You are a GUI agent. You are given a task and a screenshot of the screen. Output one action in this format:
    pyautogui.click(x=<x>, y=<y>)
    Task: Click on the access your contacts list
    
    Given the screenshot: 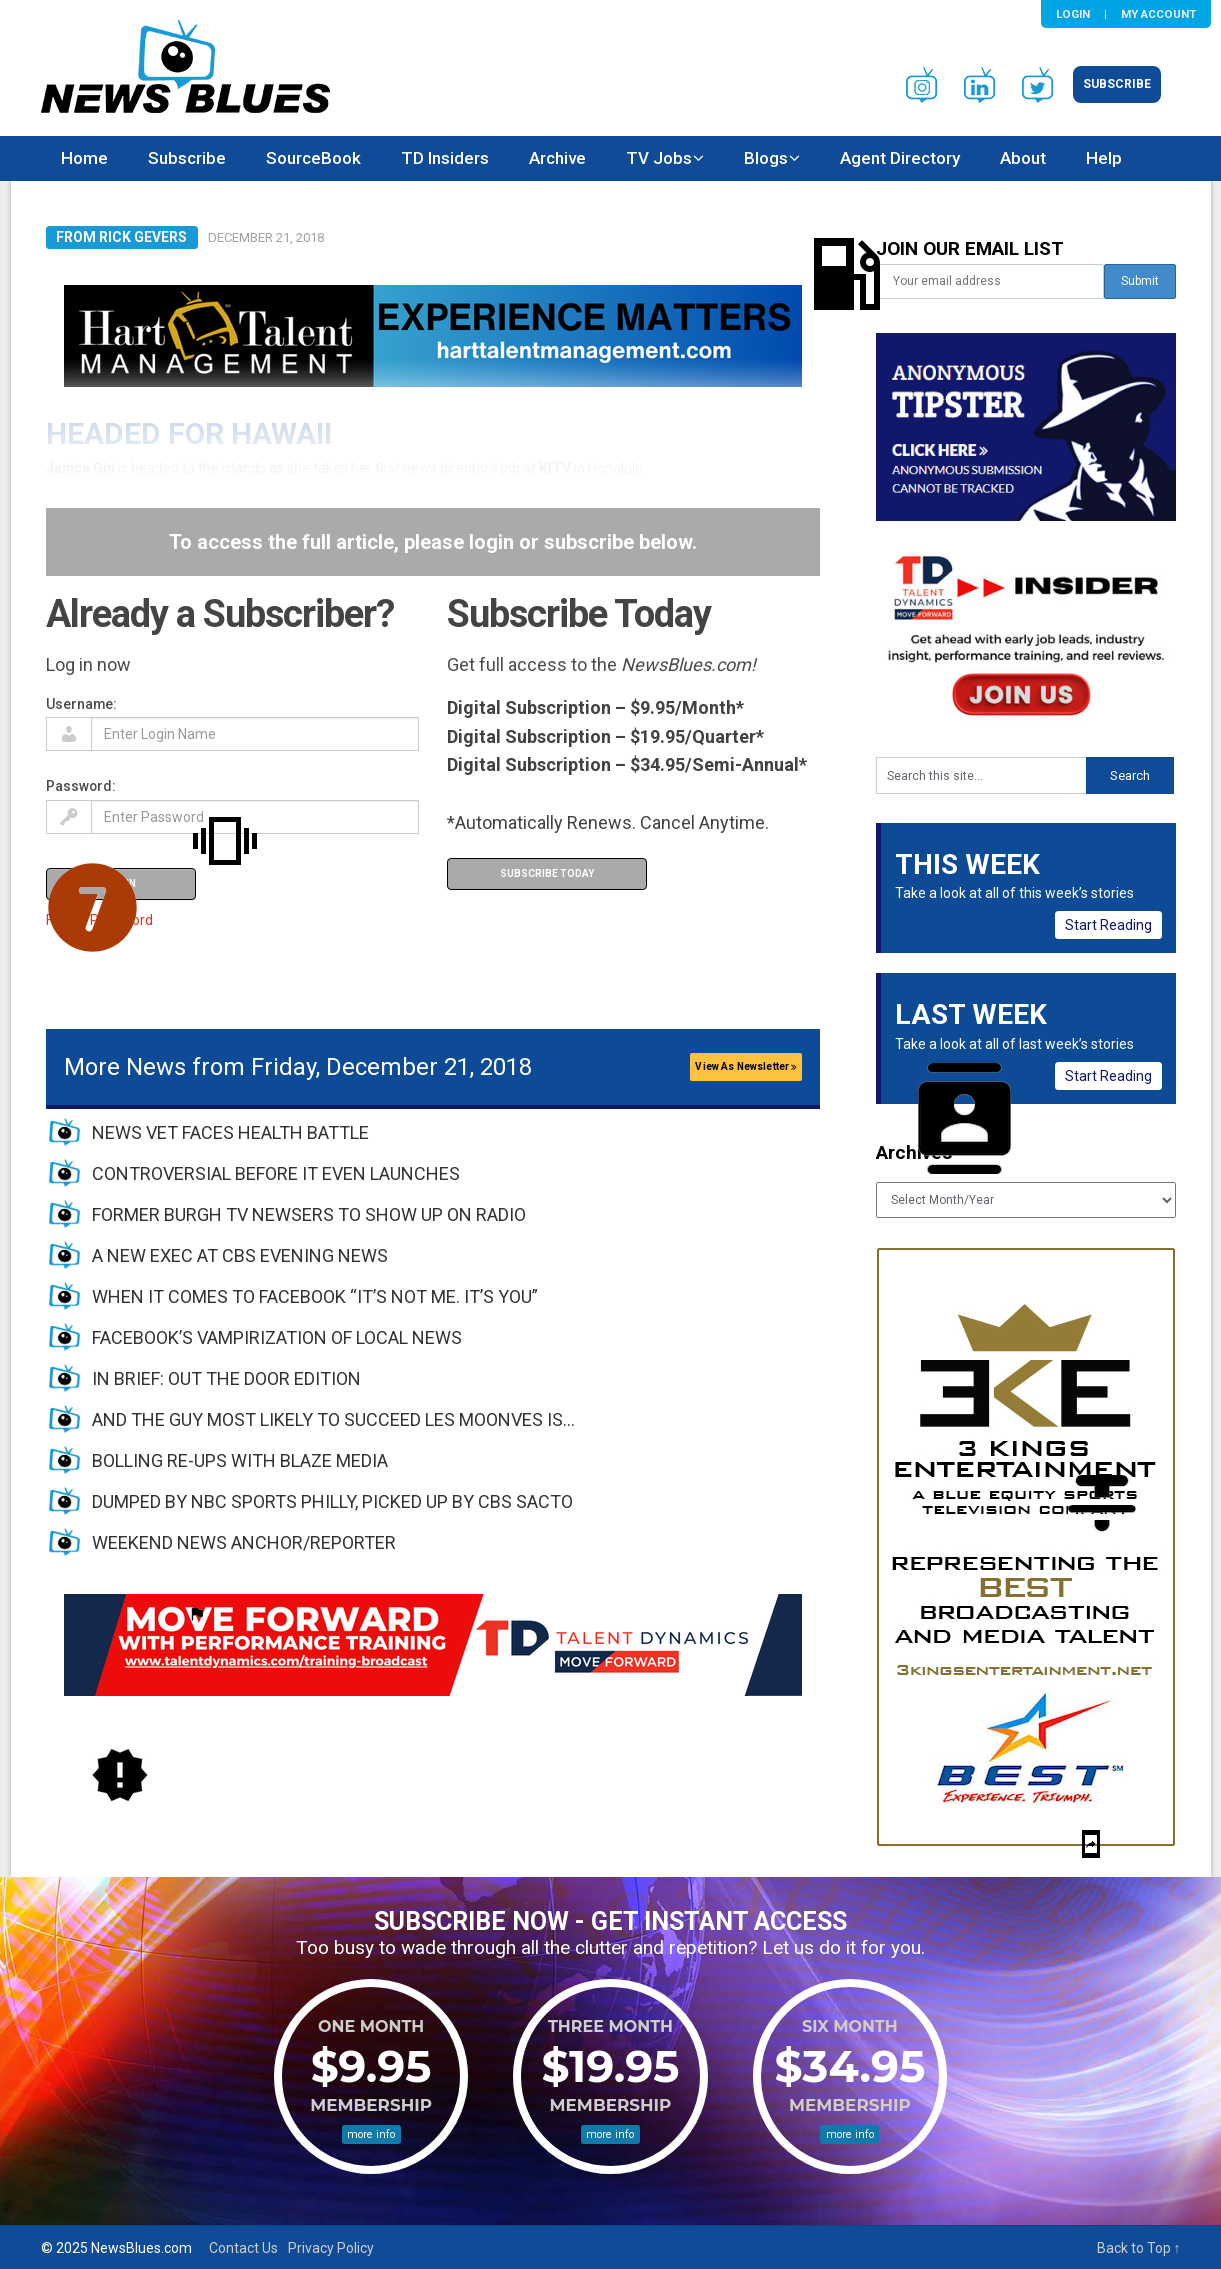 What is the action you would take?
    pyautogui.click(x=964, y=1118)
    